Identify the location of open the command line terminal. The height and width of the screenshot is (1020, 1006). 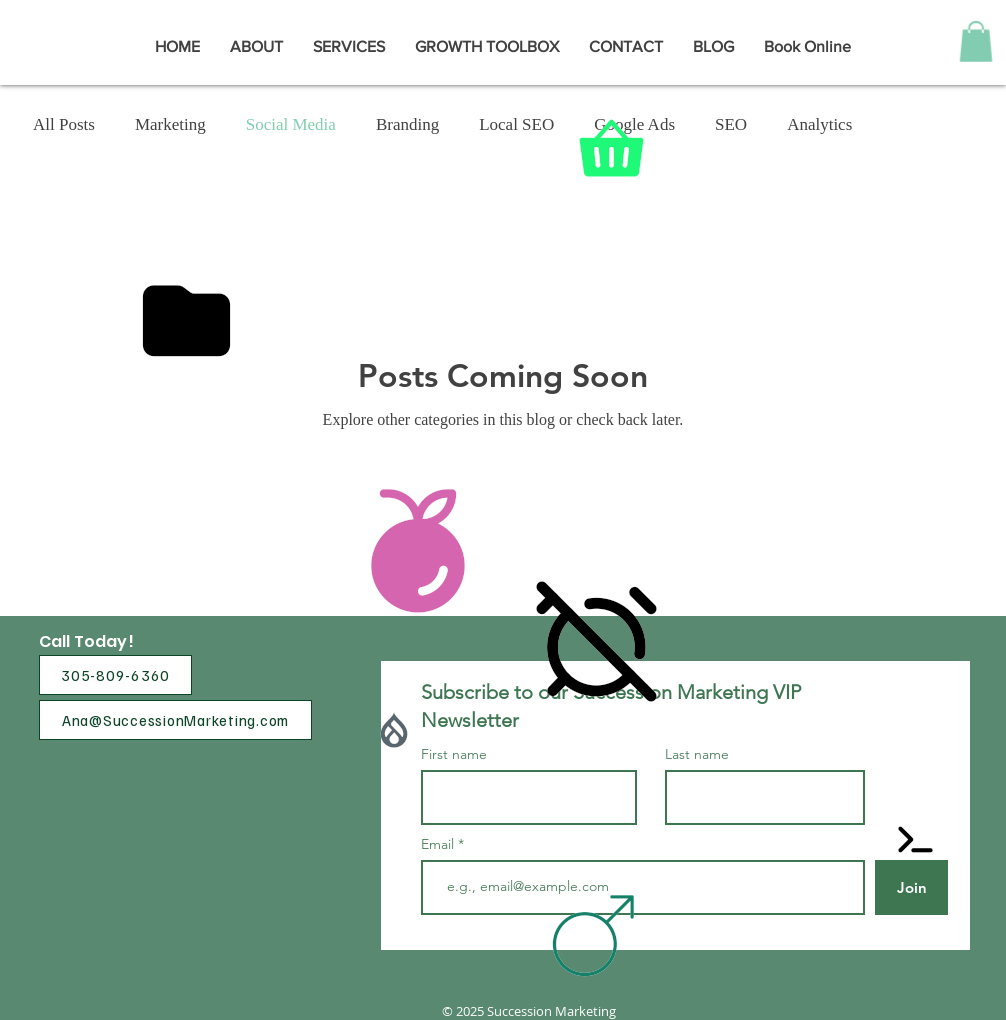
(915, 839).